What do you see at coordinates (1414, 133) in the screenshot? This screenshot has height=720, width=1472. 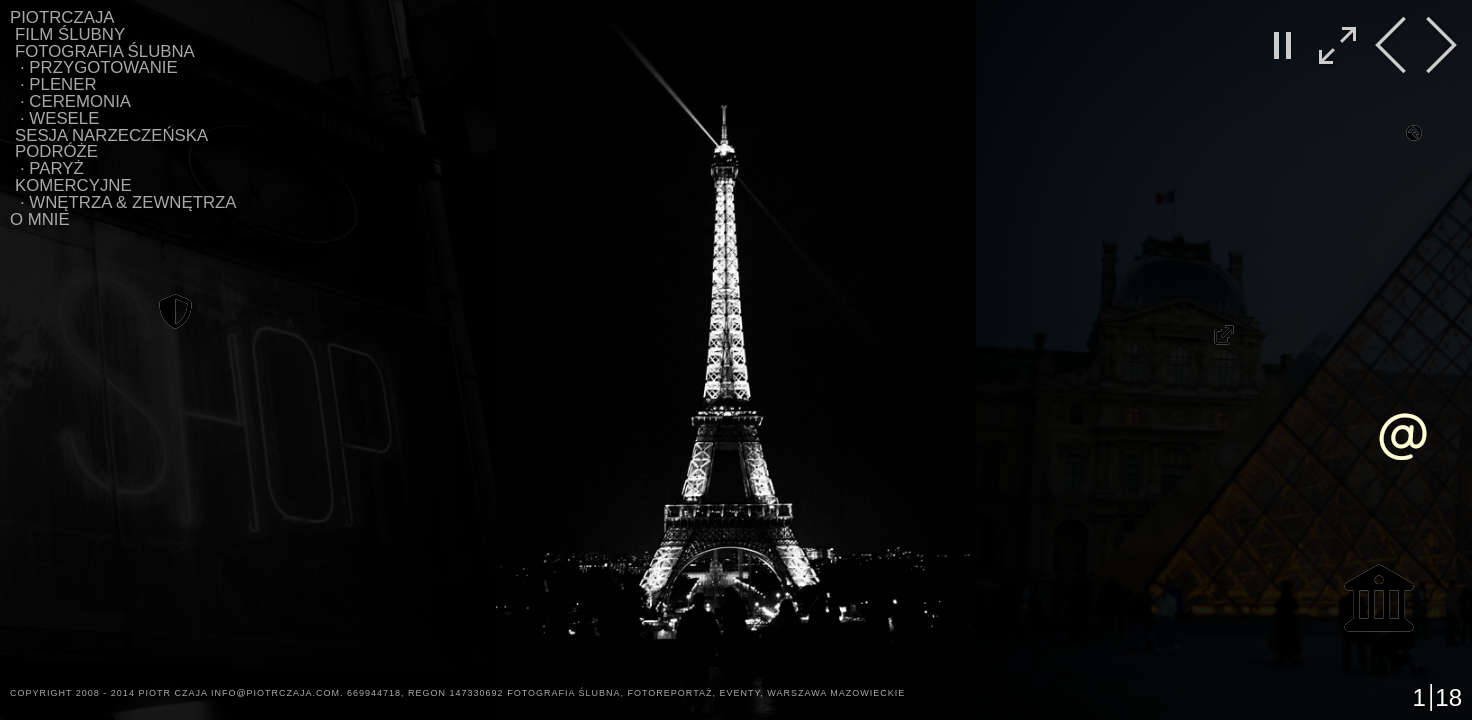 I see `open Rock RMS church management app` at bounding box center [1414, 133].